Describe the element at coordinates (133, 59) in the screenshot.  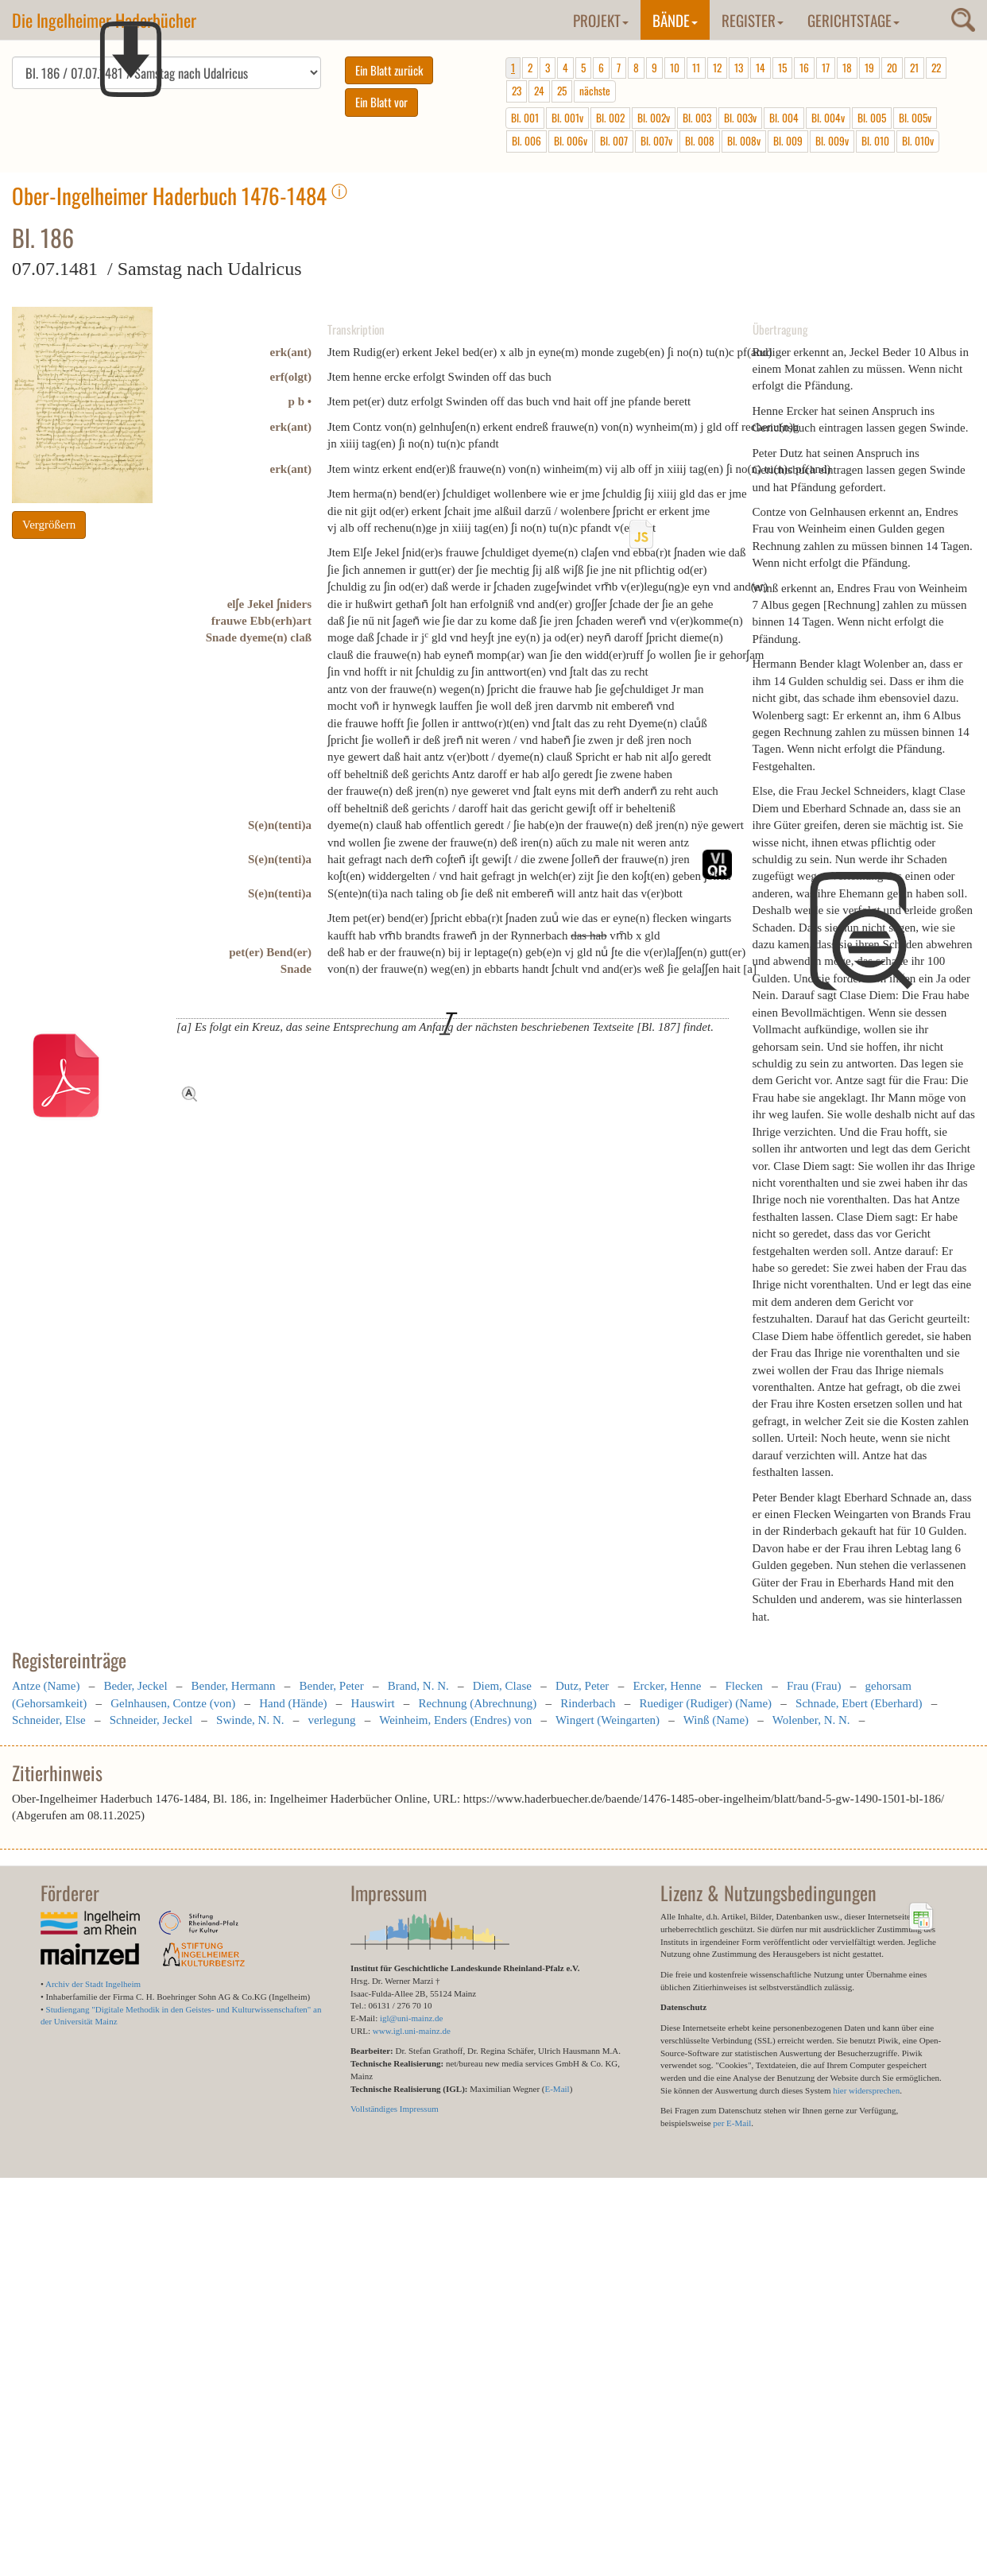
I see `download a file or application` at that location.